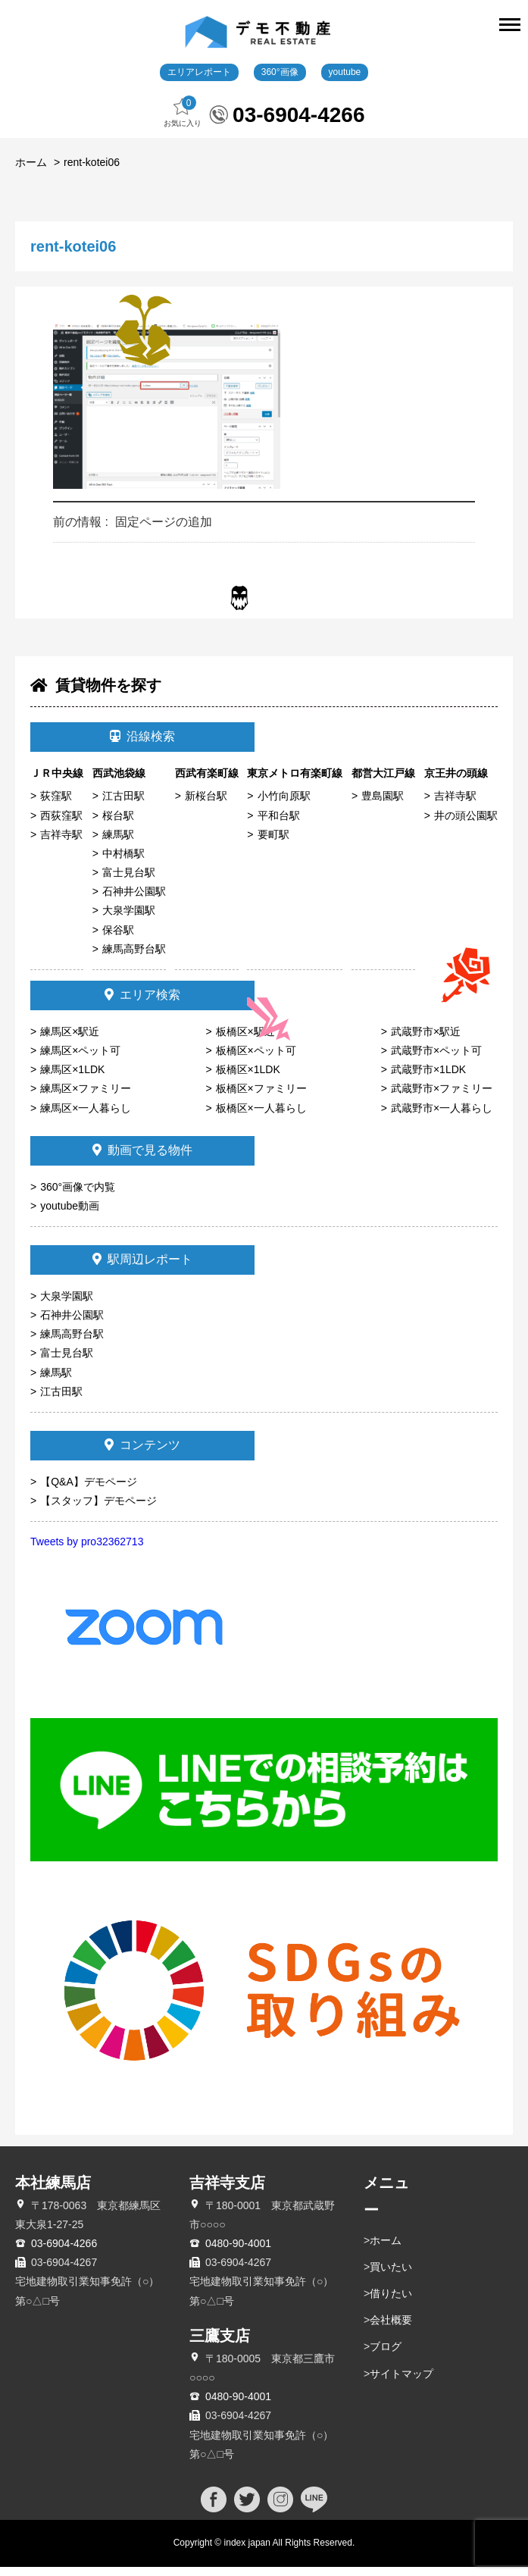  Describe the element at coordinates (463, 975) in the screenshot. I see `select a rose or flower item in a game inventory` at that location.